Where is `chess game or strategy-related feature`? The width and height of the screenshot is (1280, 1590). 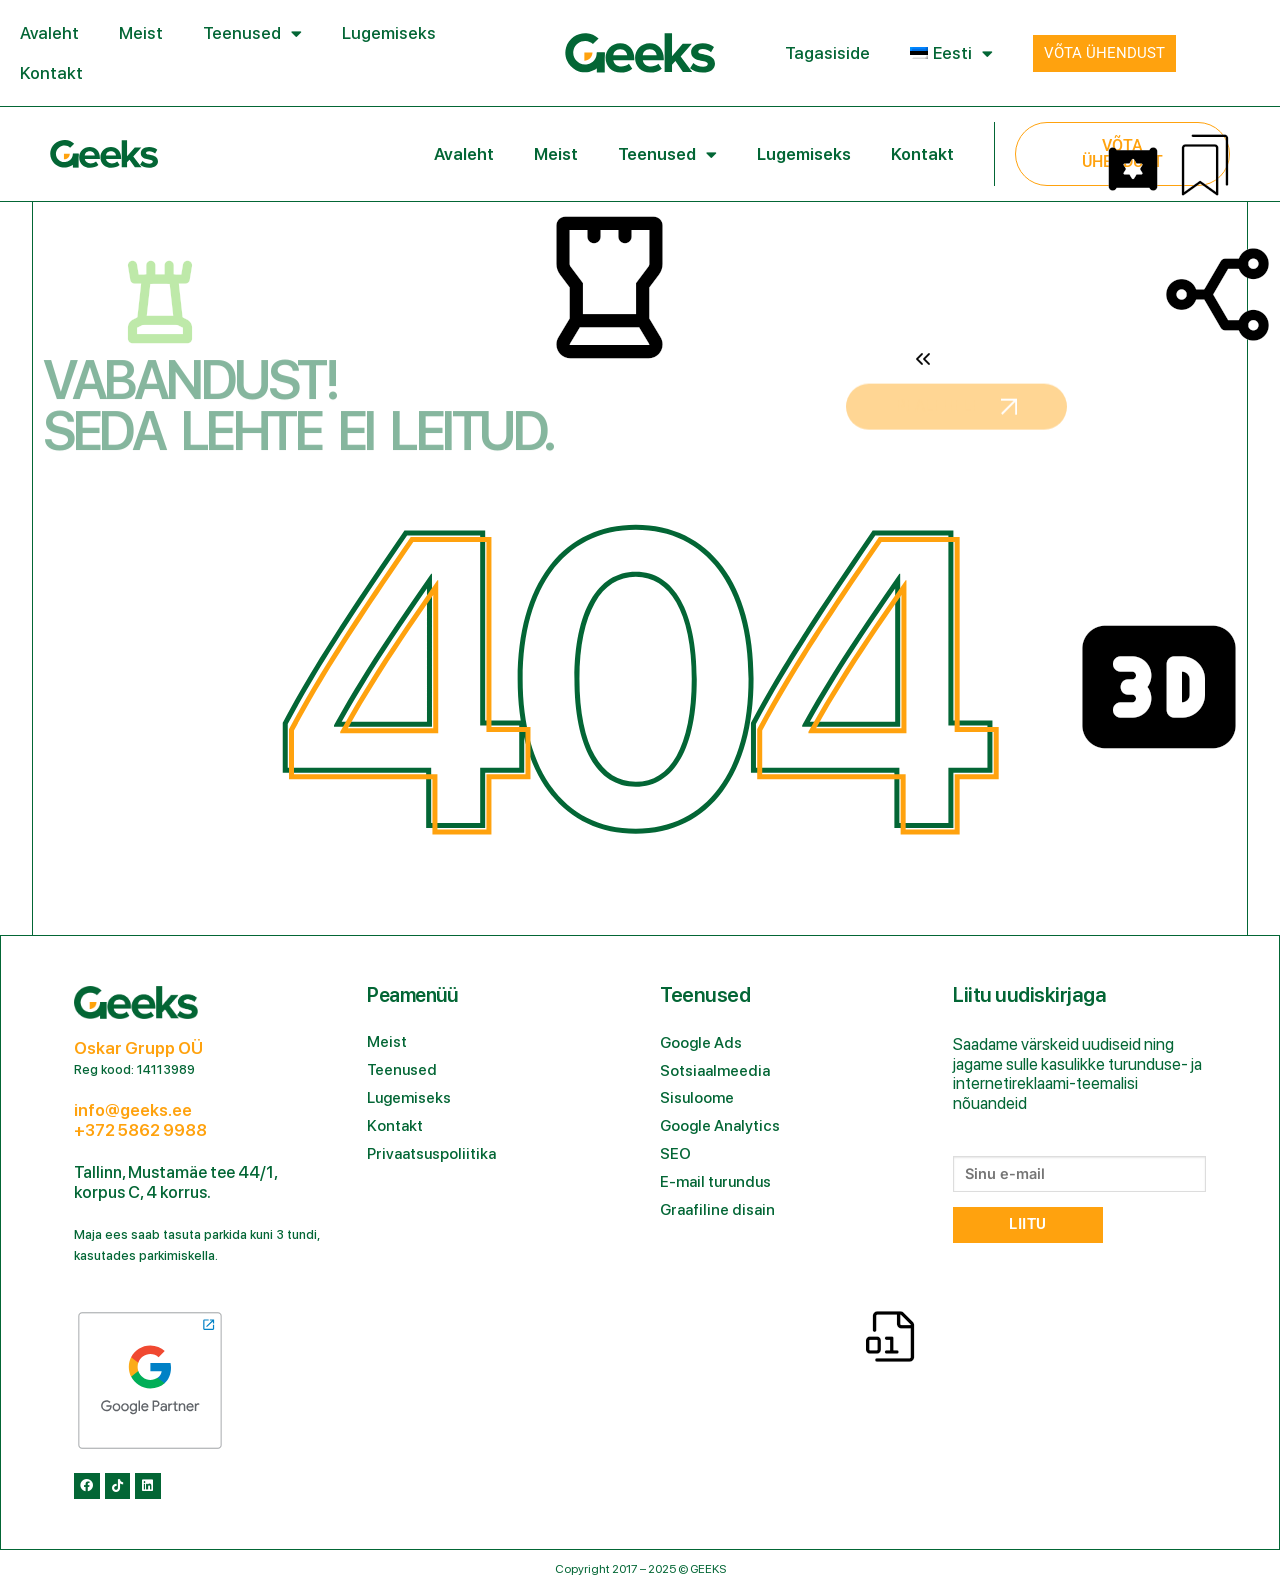
chess game or strategy-related feature is located at coordinates (609, 287).